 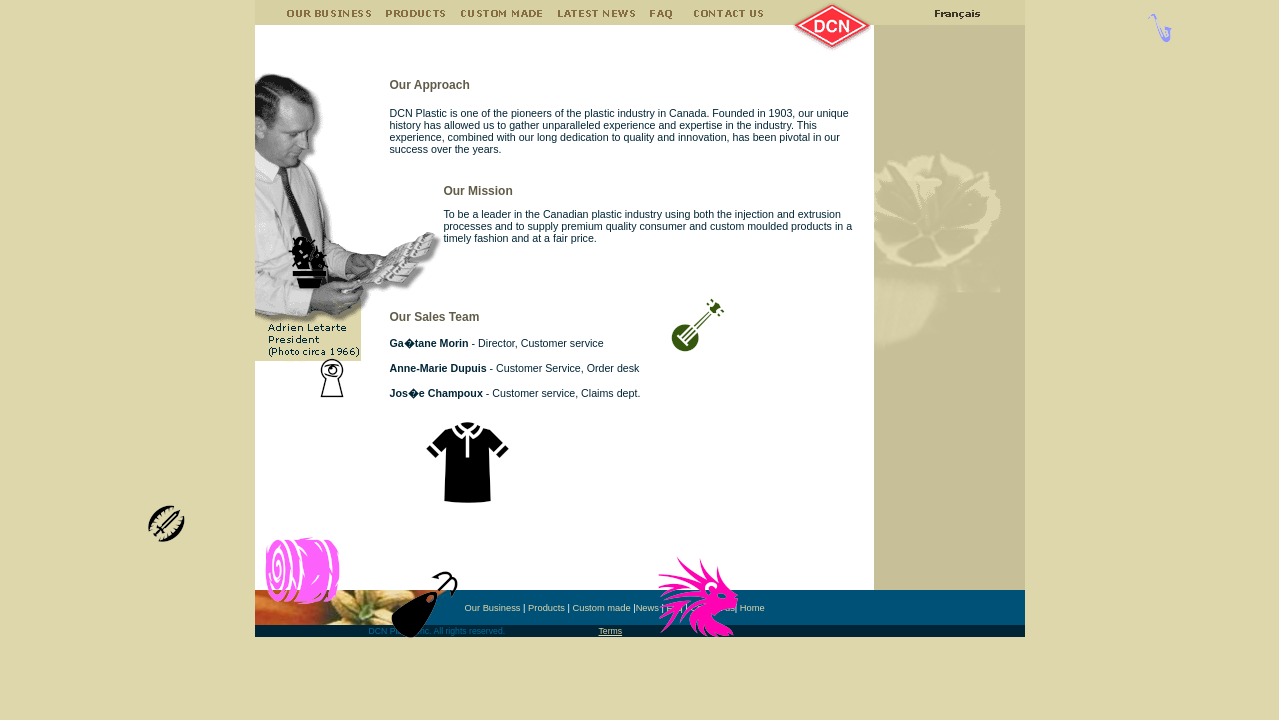 What do you see at coordinates (1160, 28) in the screenshot?
I see `browse jazz or instrumental music` at bounding box center [1160, 28].